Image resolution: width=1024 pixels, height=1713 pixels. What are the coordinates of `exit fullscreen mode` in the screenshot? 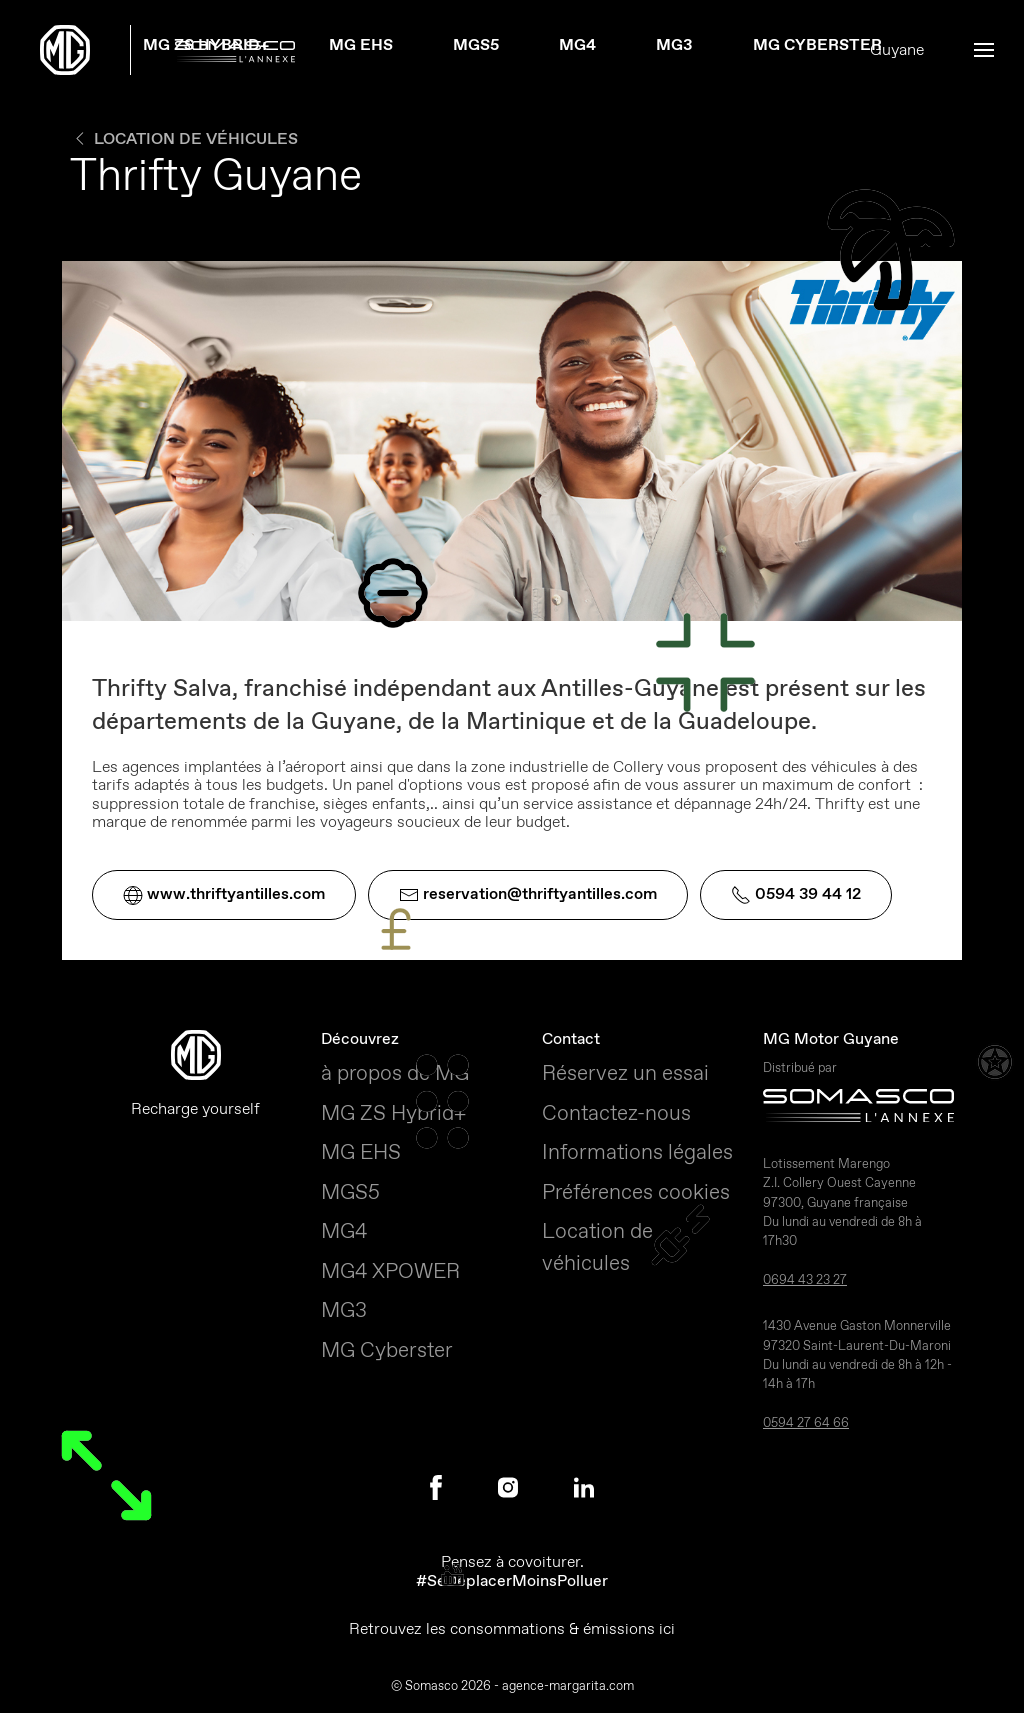 It's located at (705, 662).